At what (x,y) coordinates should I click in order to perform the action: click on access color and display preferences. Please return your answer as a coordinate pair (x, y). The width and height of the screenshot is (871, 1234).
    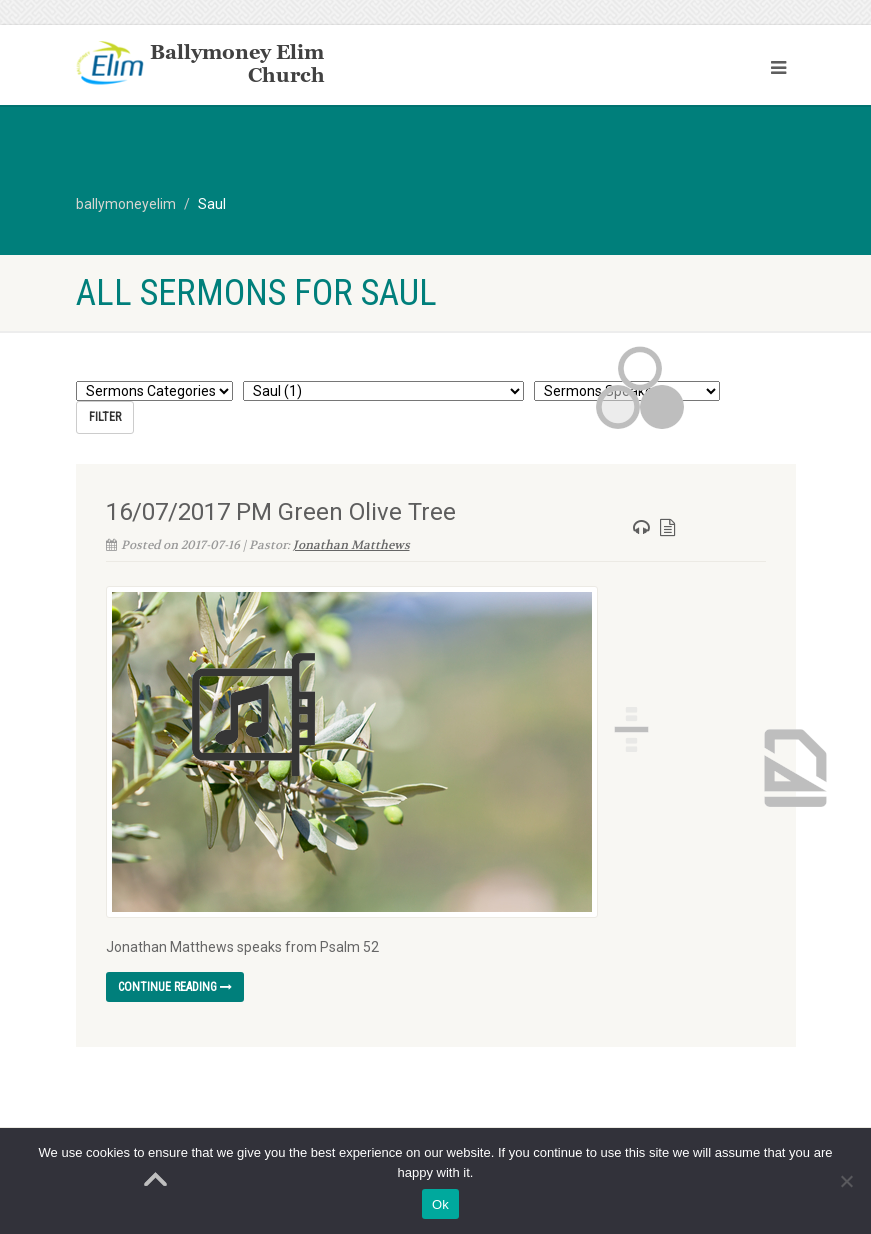
    Looking at the image, I should click on (640, 385).